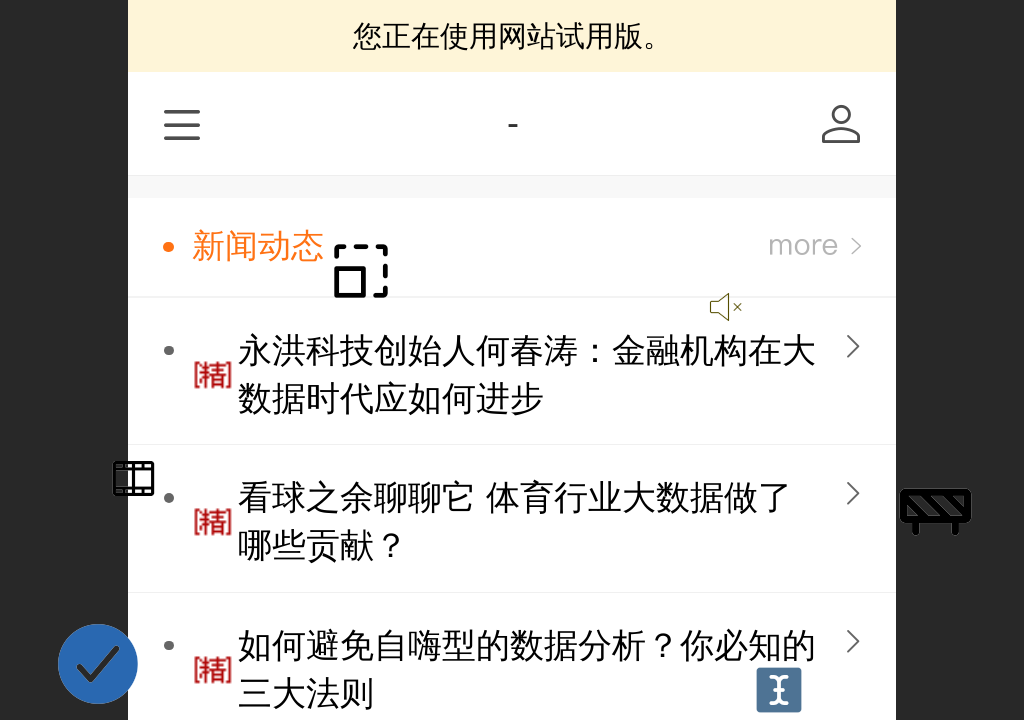 The height and width of the screenshot is (720, 1024). What do you see at coordinates (779, 690) in the screenshot?
I see `text input field cursor indicator` at bounding box center [779, 690].